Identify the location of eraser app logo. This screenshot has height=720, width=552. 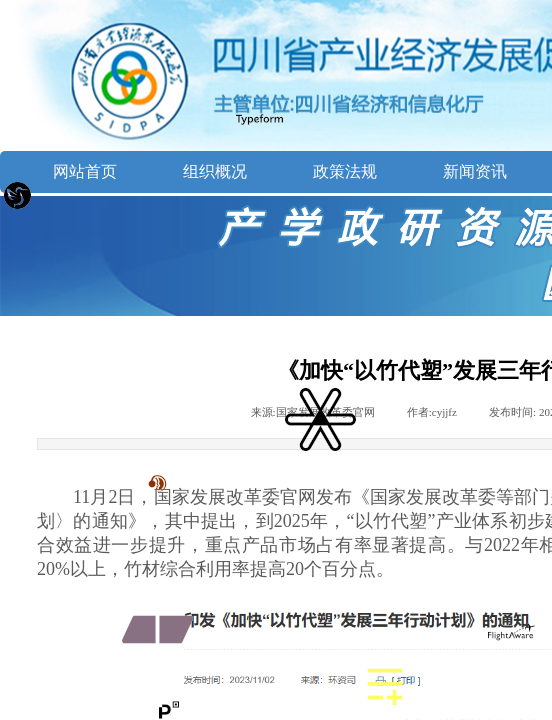
(157, 629).